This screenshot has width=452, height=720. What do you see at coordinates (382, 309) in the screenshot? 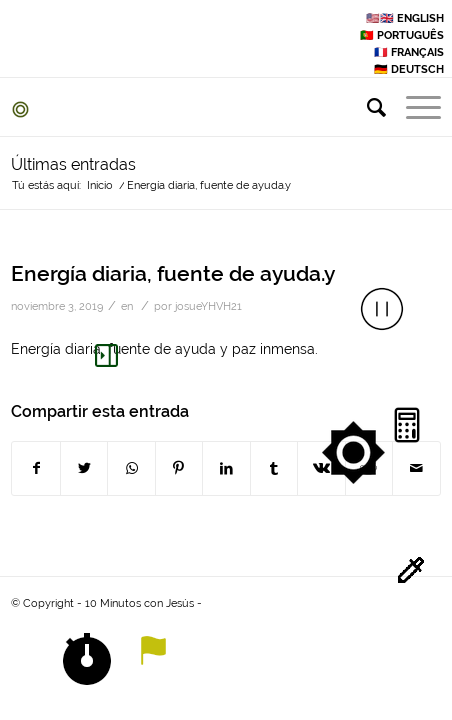
I see `pause media playback` at bounding box center [382, 309].